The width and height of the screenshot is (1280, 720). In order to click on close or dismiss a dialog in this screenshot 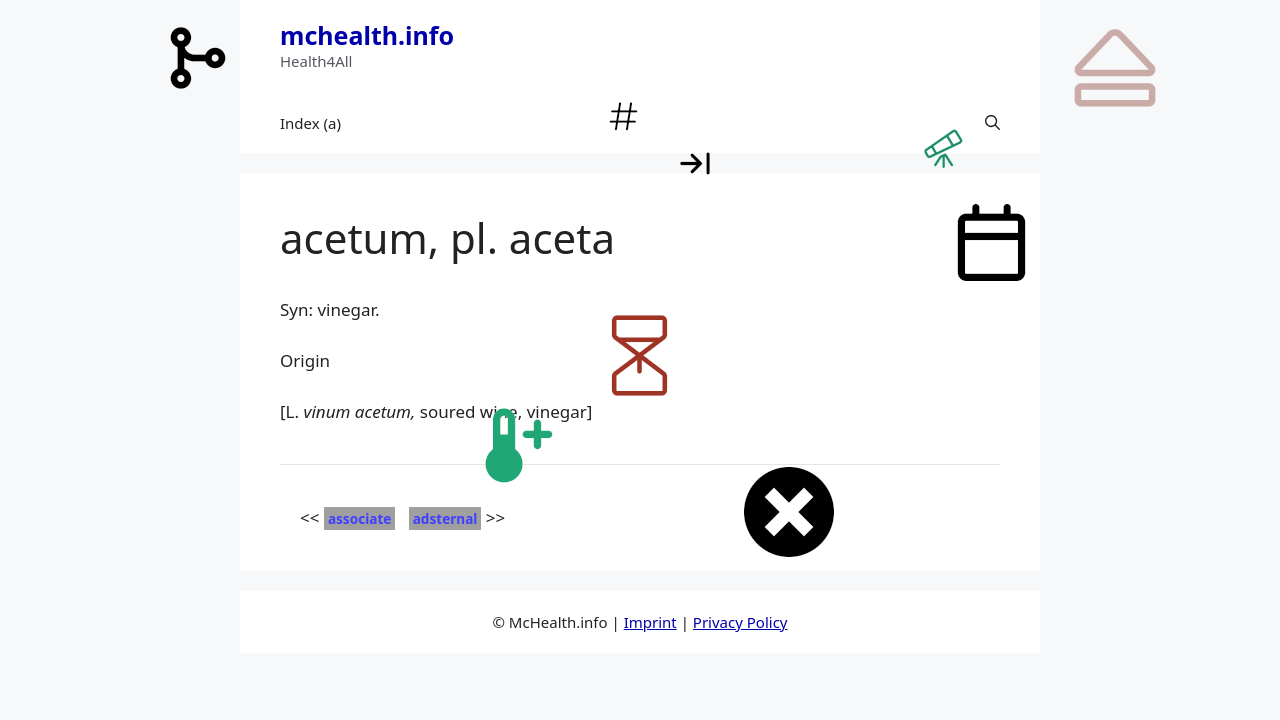, I will do `click(789, 512)`.